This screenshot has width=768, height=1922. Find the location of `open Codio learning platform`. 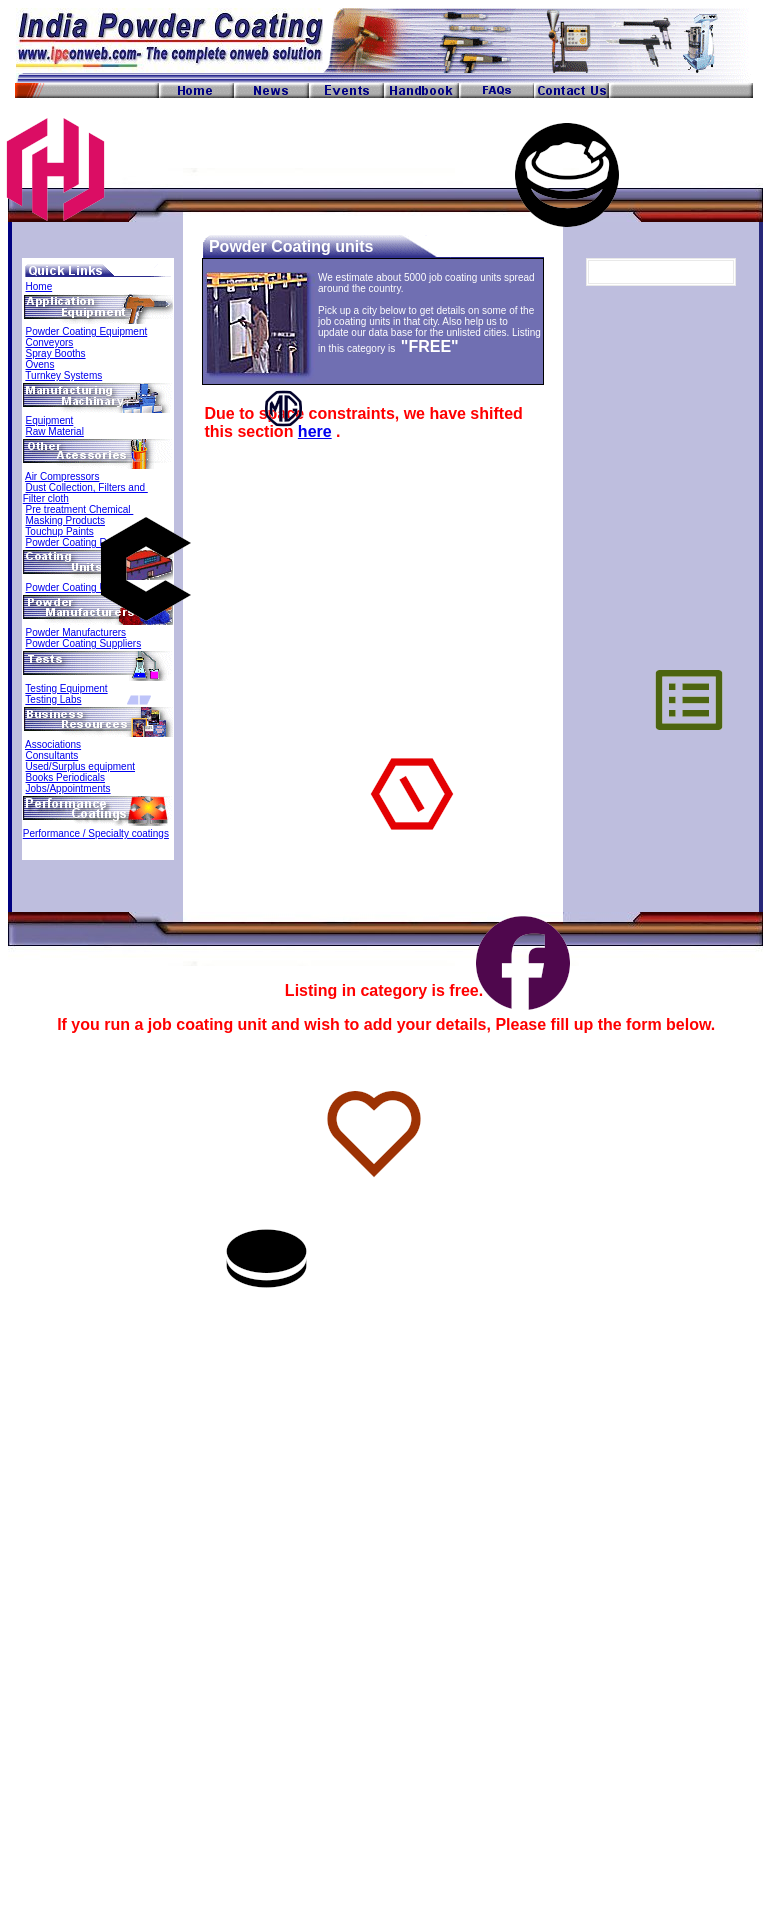

open Codio learning platform is located at coordinates (146, 569).